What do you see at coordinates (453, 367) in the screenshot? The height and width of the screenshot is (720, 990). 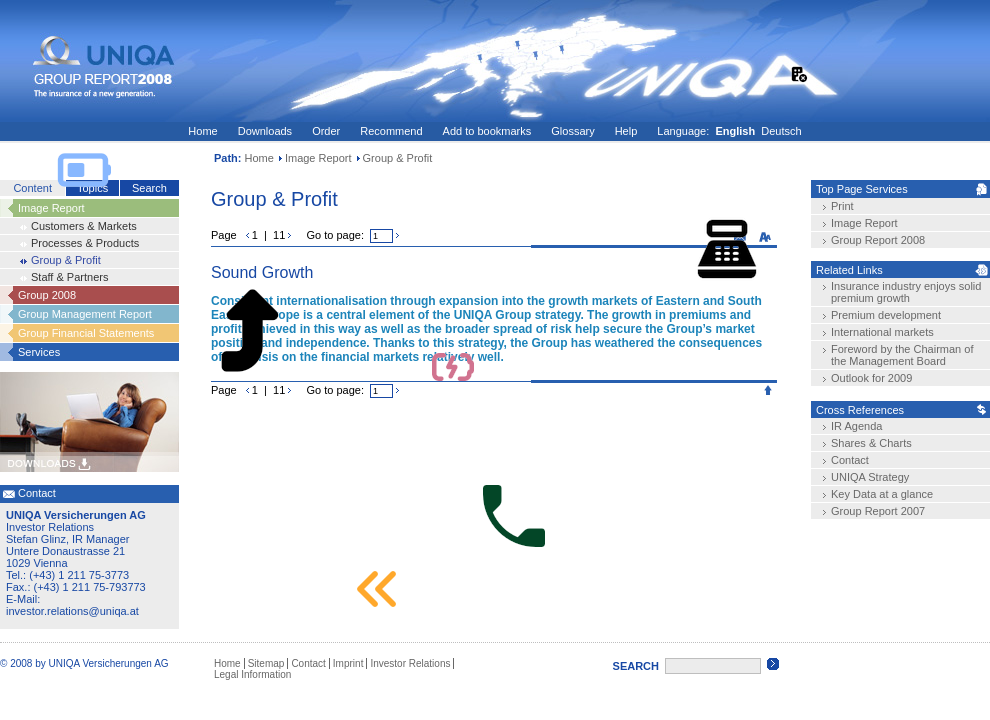 I see `indicates device is currently charging` at bounding box center [453, 367].